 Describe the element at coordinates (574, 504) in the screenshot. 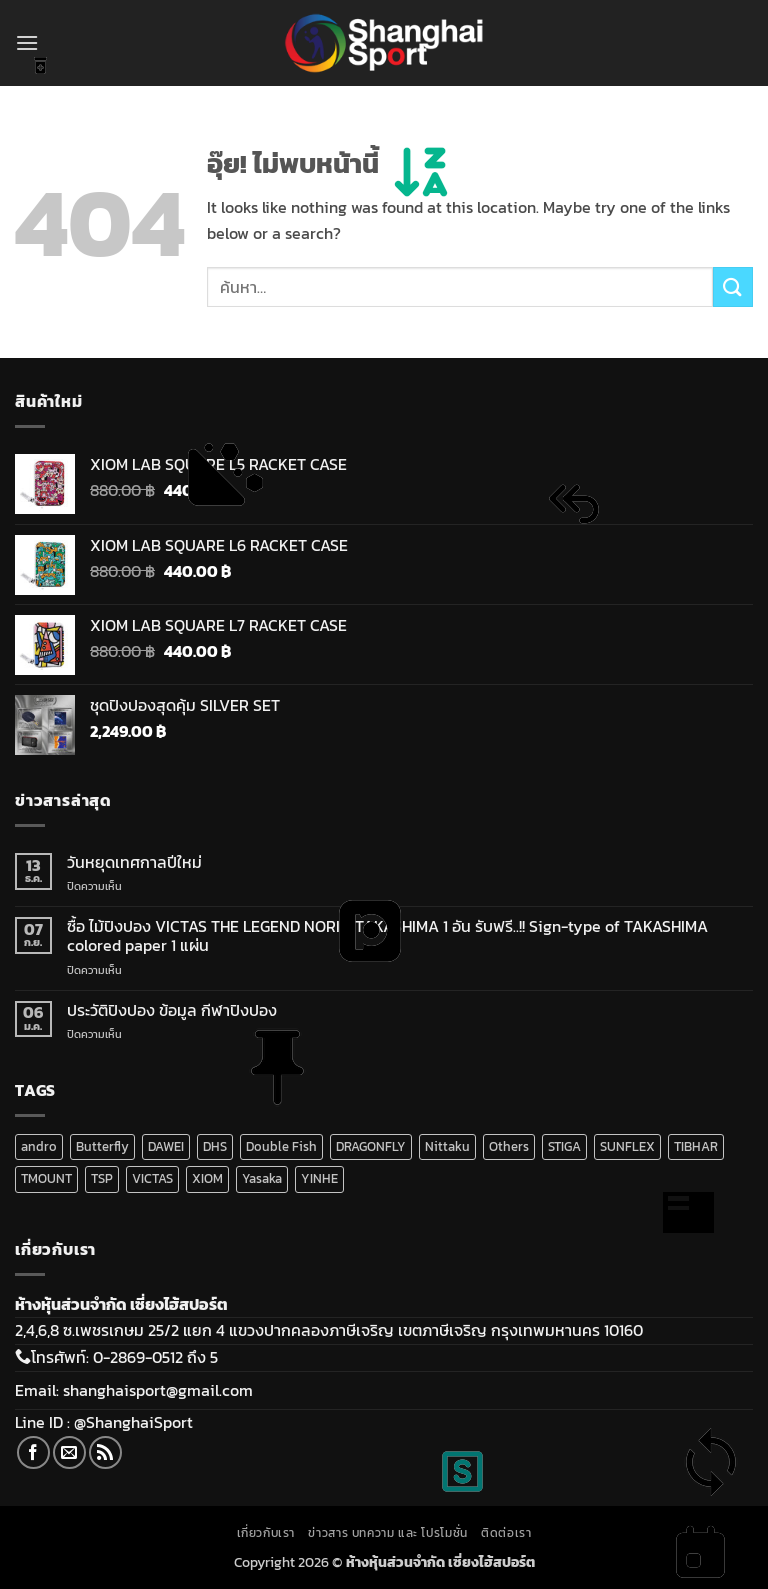

I see `undo multiple actions` at that location.